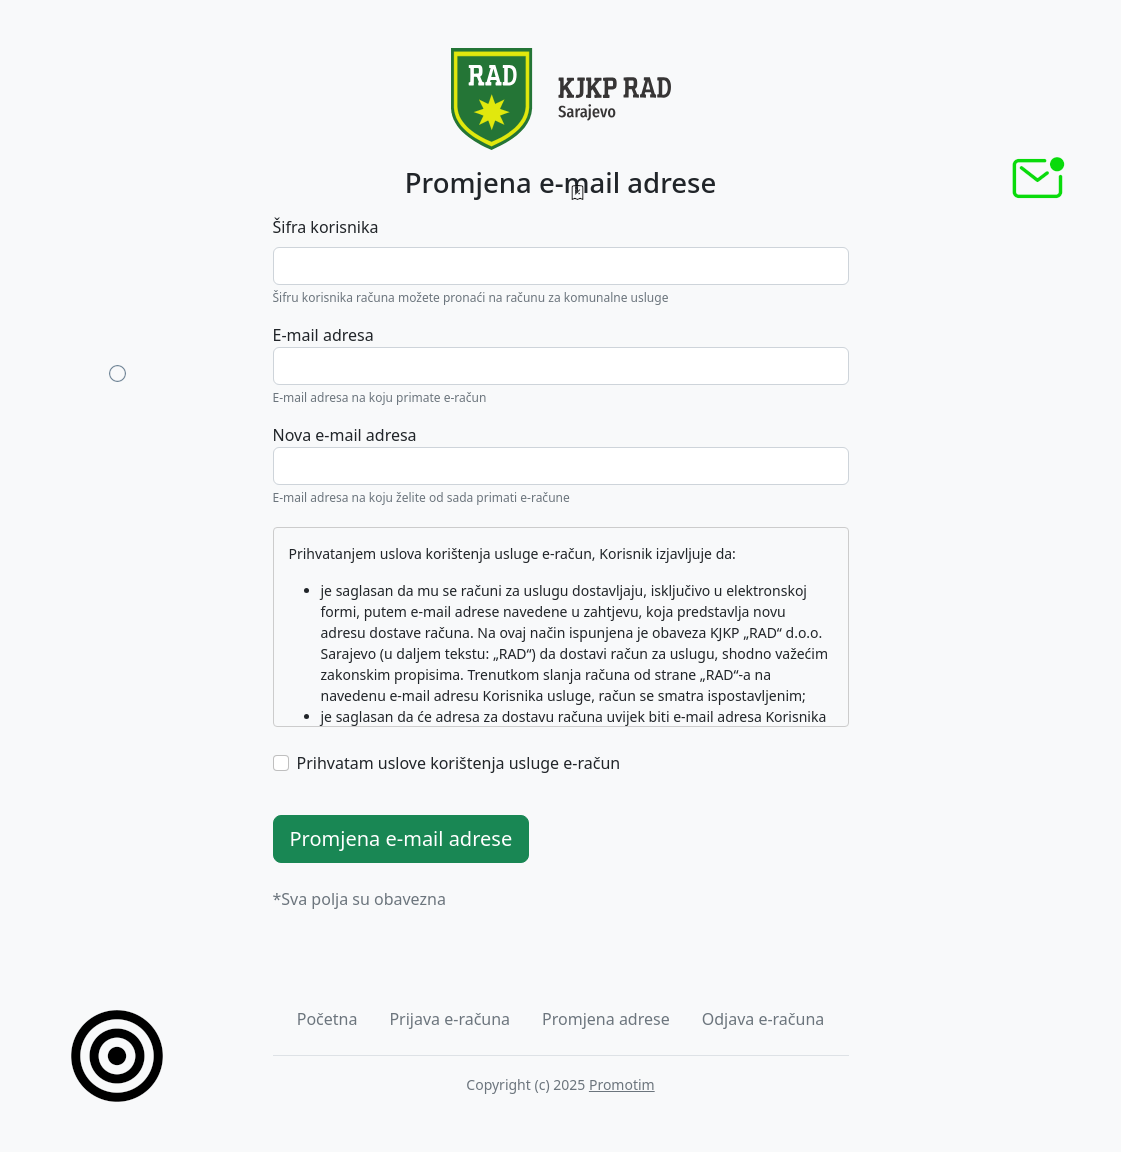 The width and height of the screenshot is (1121, 1152). I want to click on unselected radio button or toggle option, so click(117, 373).